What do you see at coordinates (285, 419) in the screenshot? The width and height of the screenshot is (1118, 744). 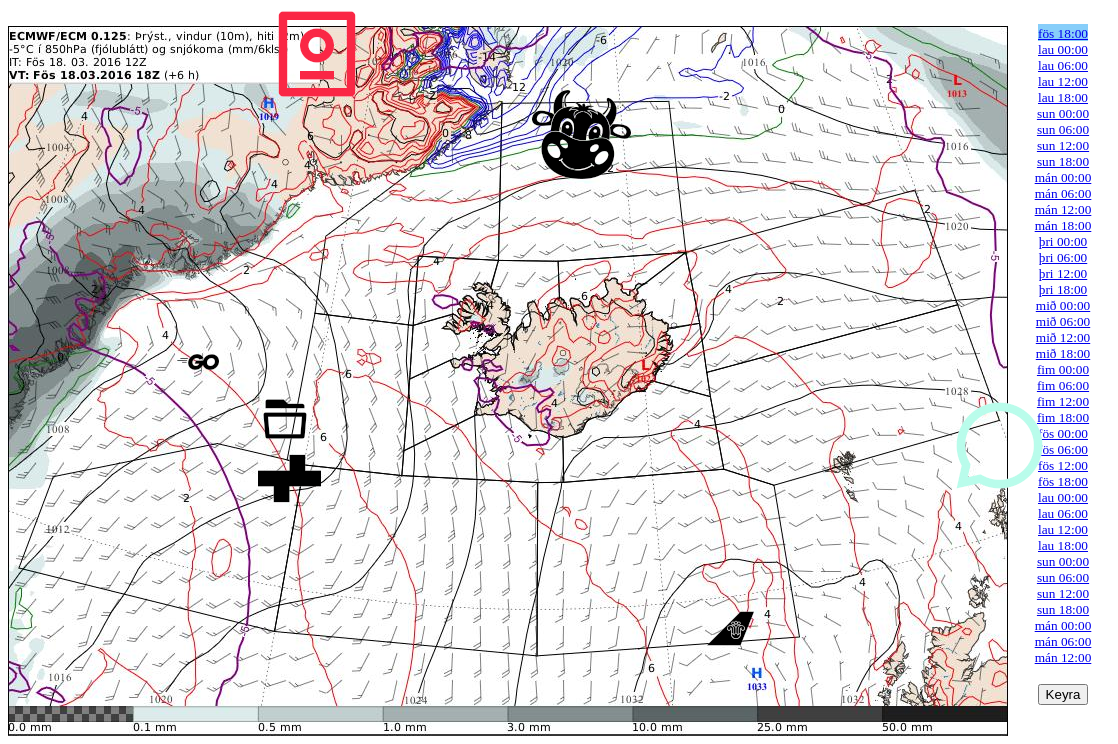 I see `open folder to view files` at bounding box center [285, 419].